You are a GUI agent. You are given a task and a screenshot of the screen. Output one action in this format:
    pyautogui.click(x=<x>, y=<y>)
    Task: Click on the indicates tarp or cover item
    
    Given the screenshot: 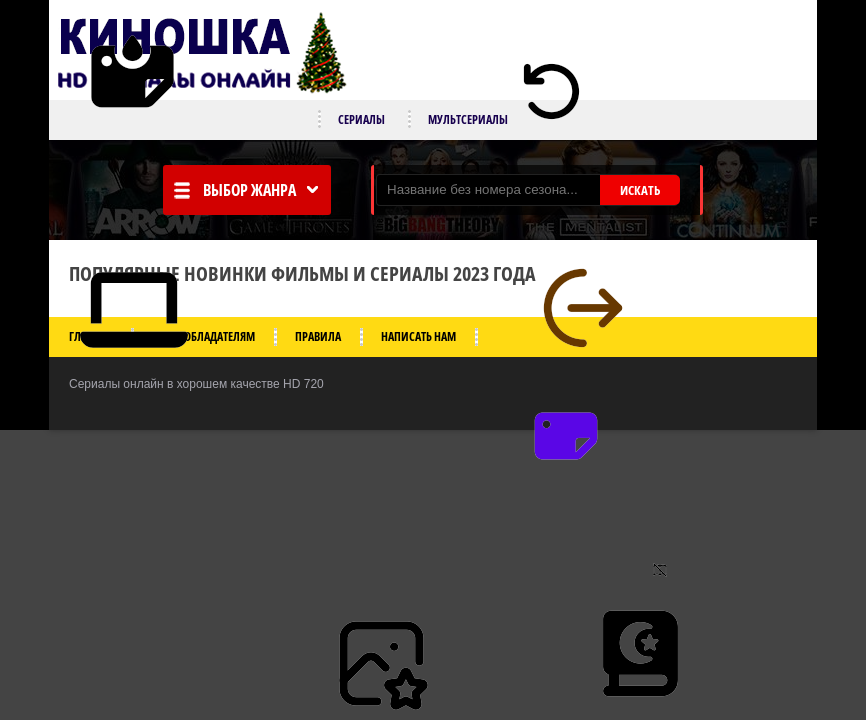 What is the action you would take?
    pyautogui.click(x=566, y=436)
    